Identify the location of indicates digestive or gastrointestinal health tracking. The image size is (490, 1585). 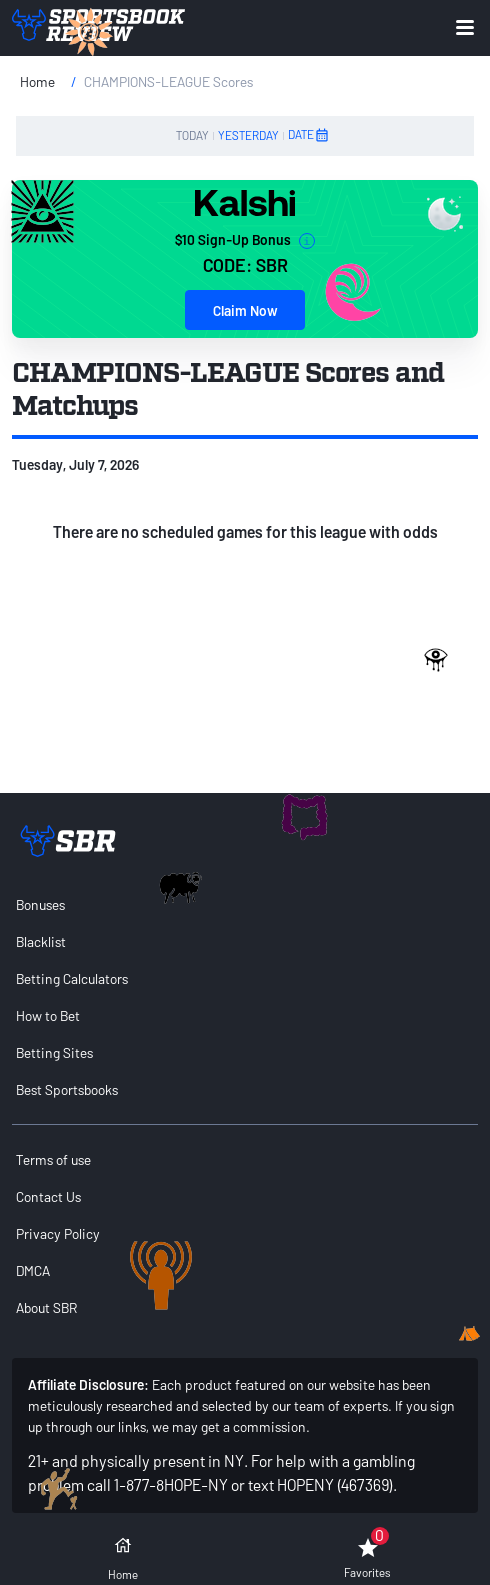
(304, 817).